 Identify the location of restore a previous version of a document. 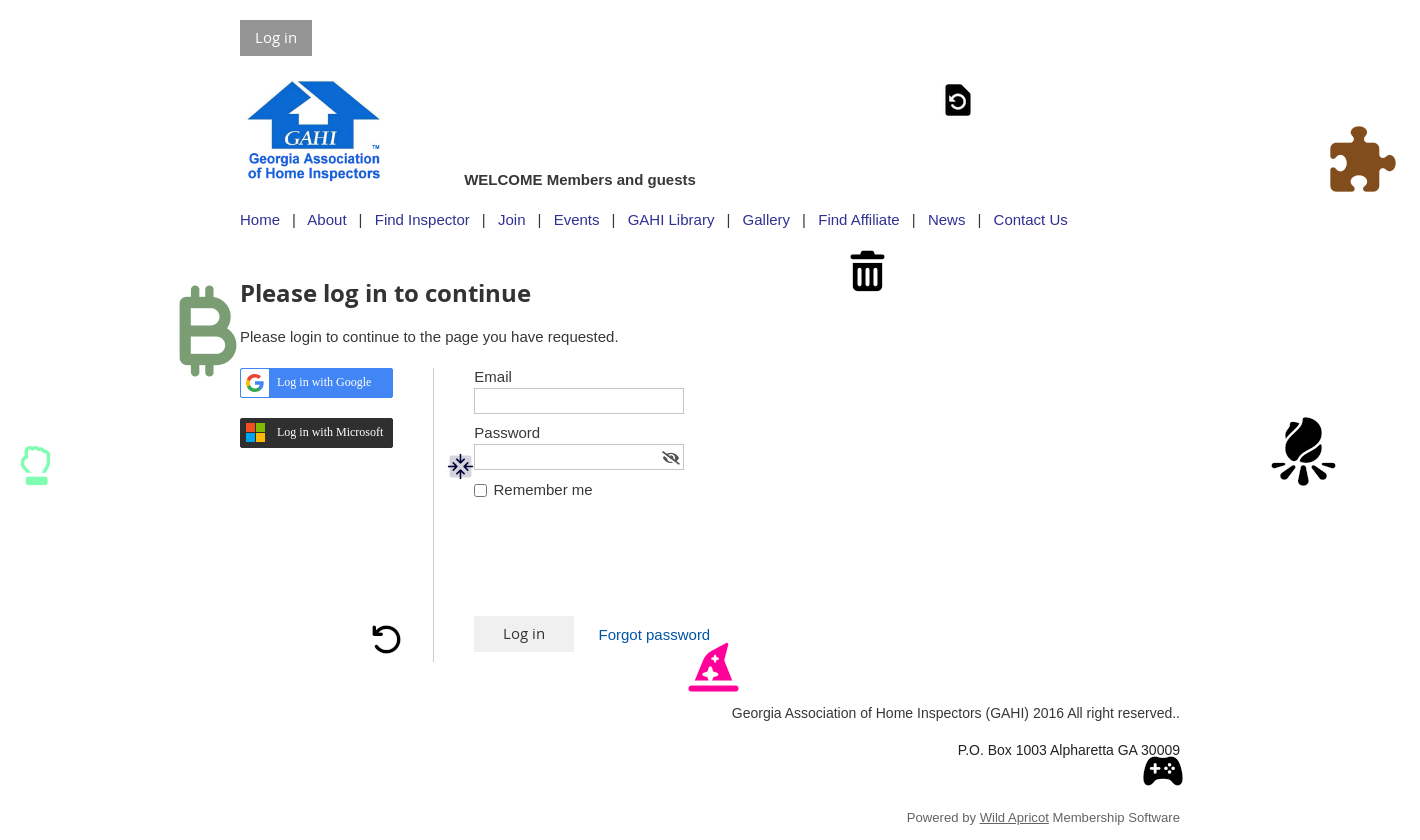
(958, 100).